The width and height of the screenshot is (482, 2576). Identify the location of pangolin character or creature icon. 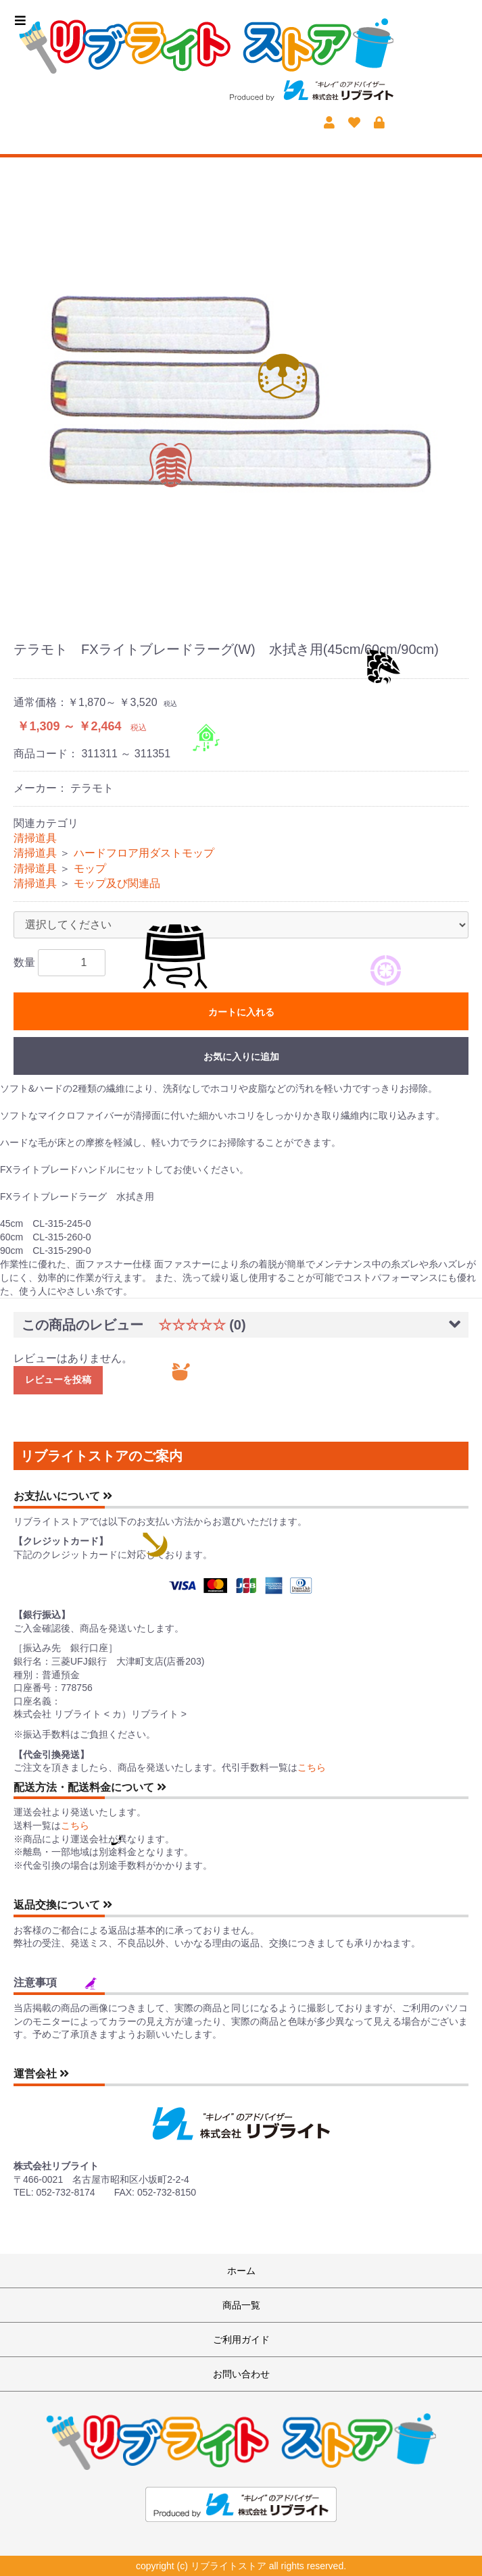
(385, 667).